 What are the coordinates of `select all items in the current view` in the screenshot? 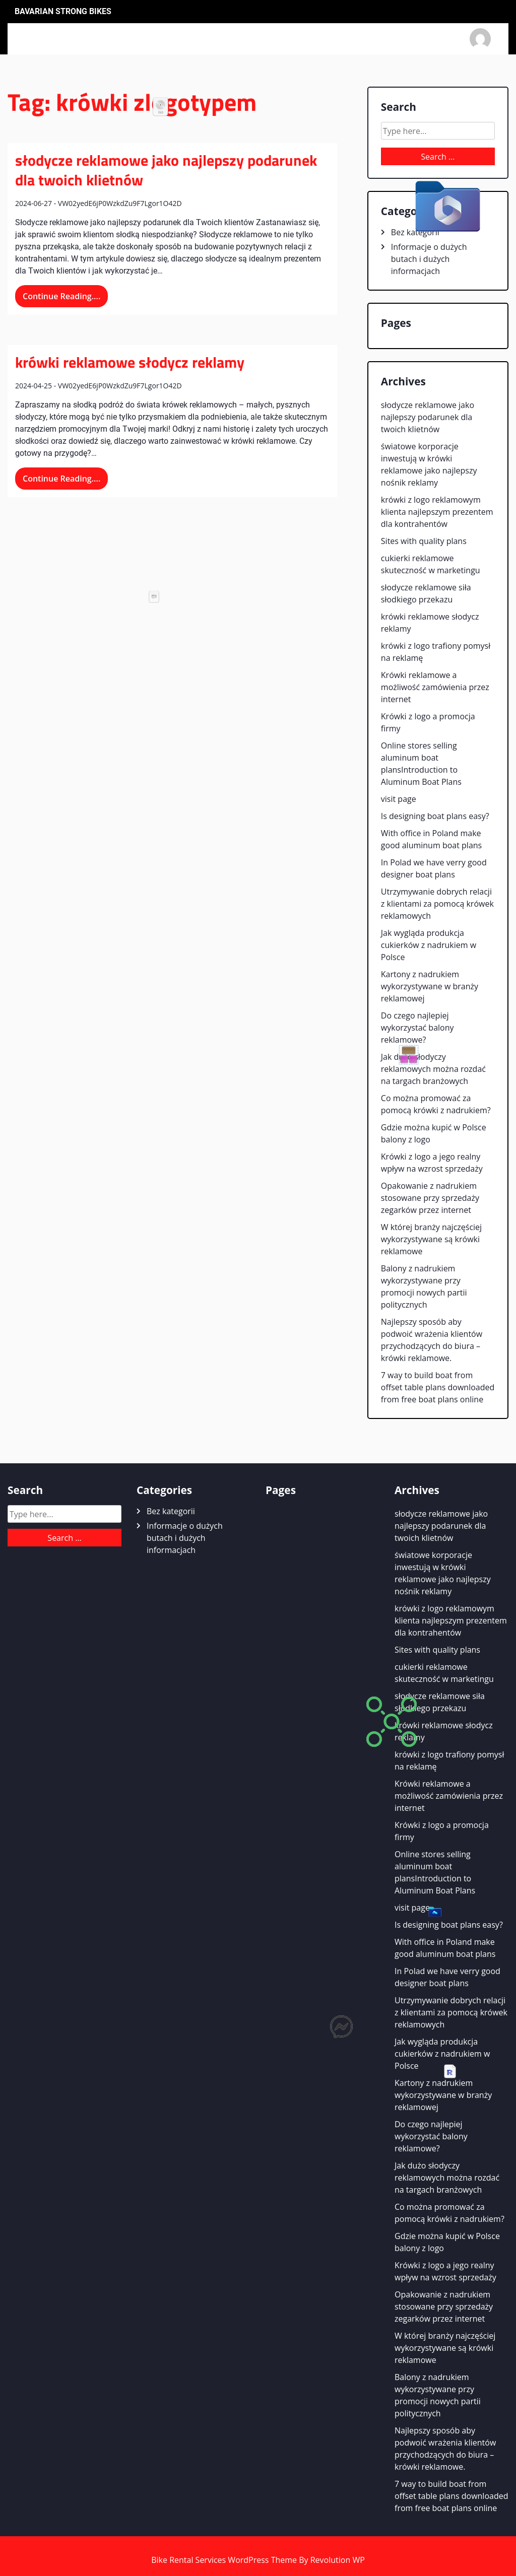 It's located at (409, 1055).